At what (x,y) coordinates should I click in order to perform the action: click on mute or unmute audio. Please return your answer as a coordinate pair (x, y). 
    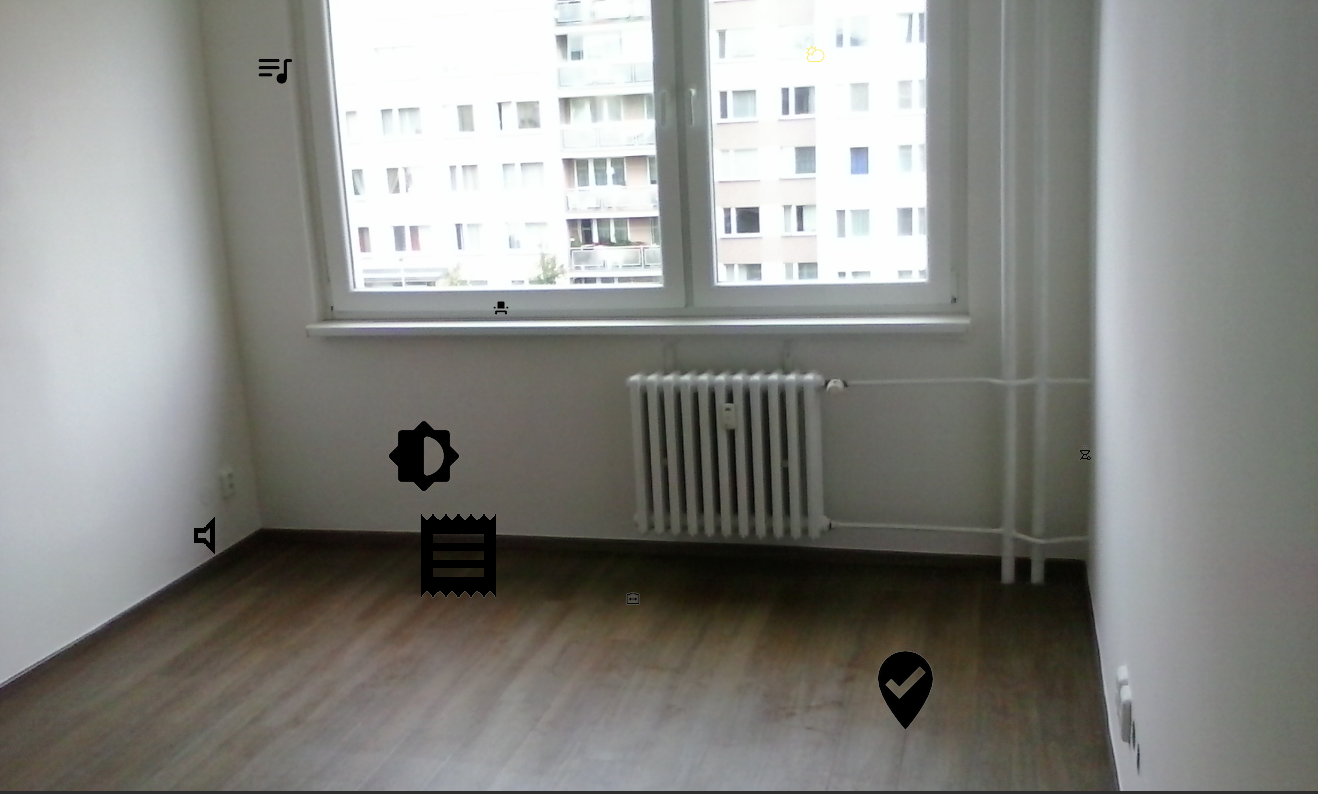
    Looking at the image, I should click on (205, 535).